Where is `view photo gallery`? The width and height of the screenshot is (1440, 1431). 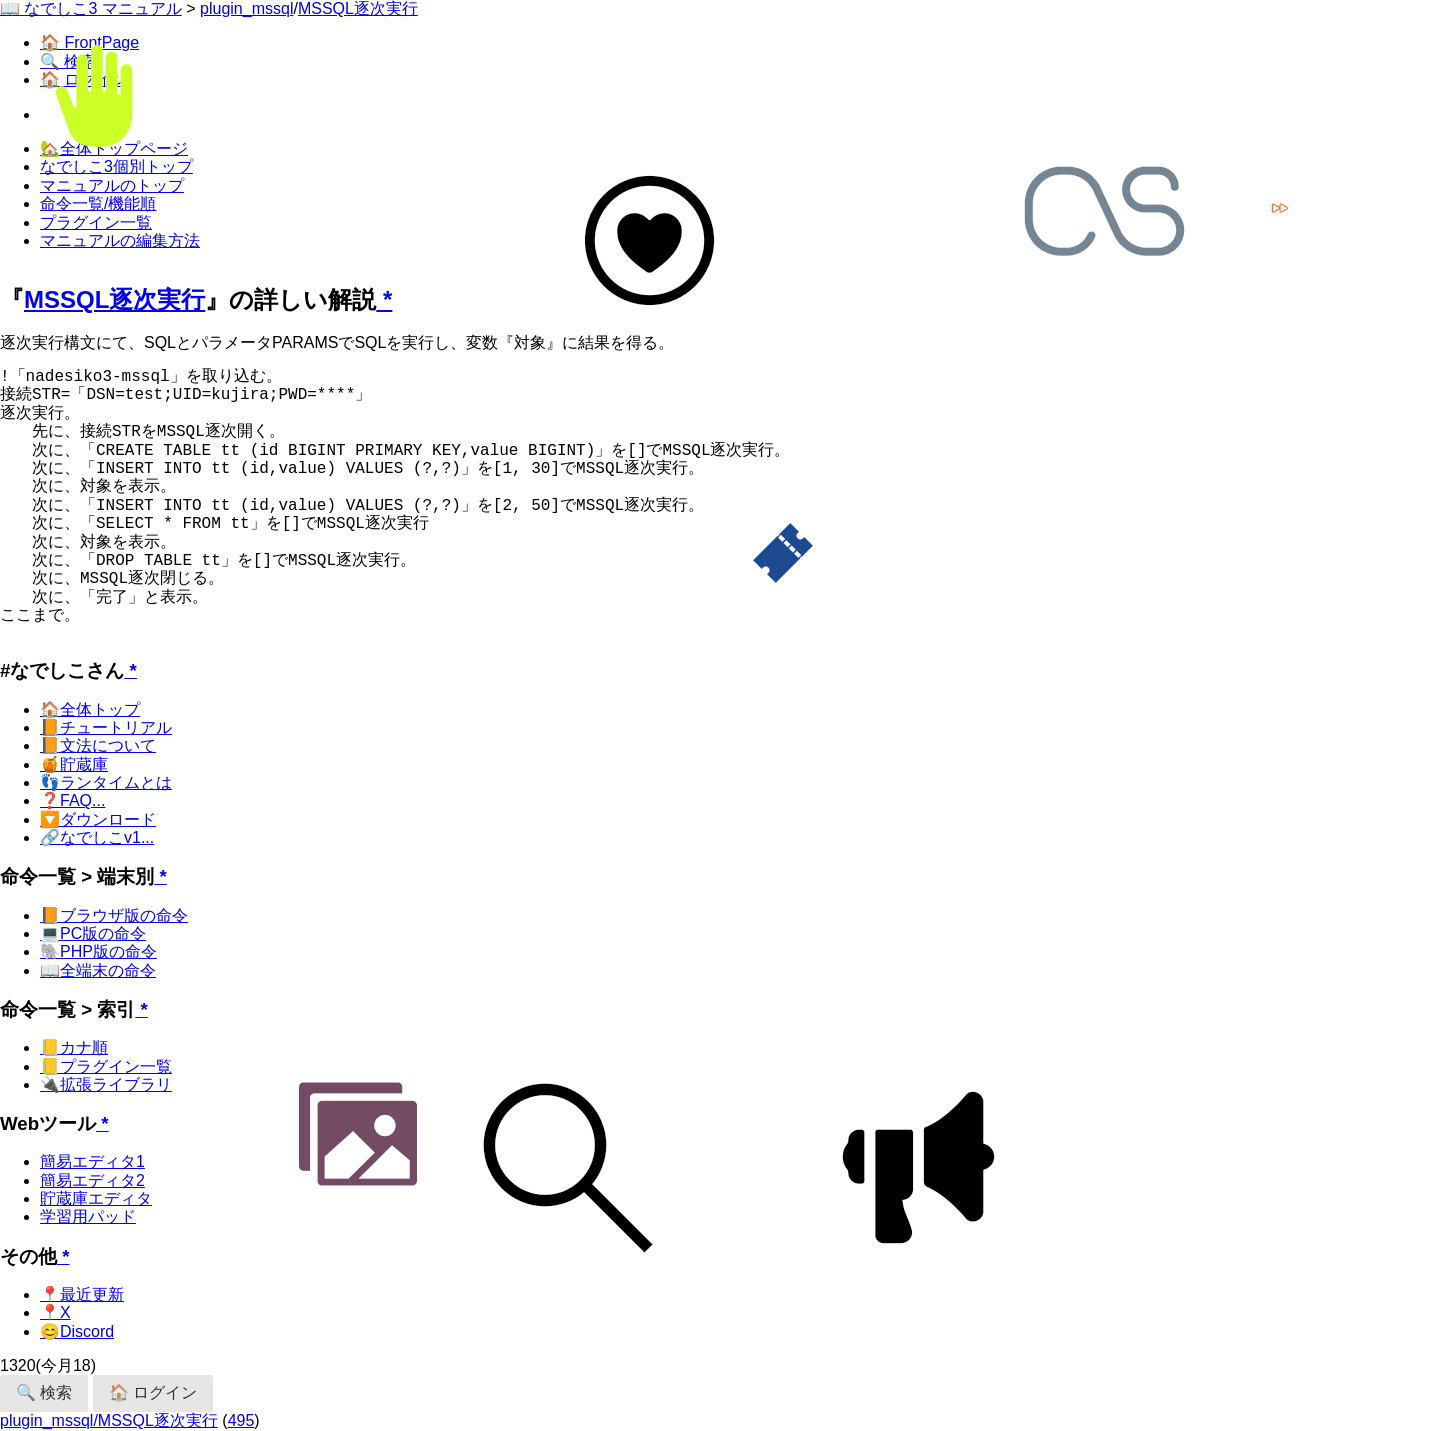
view photo gallery is located at coordinates (358, 1134).